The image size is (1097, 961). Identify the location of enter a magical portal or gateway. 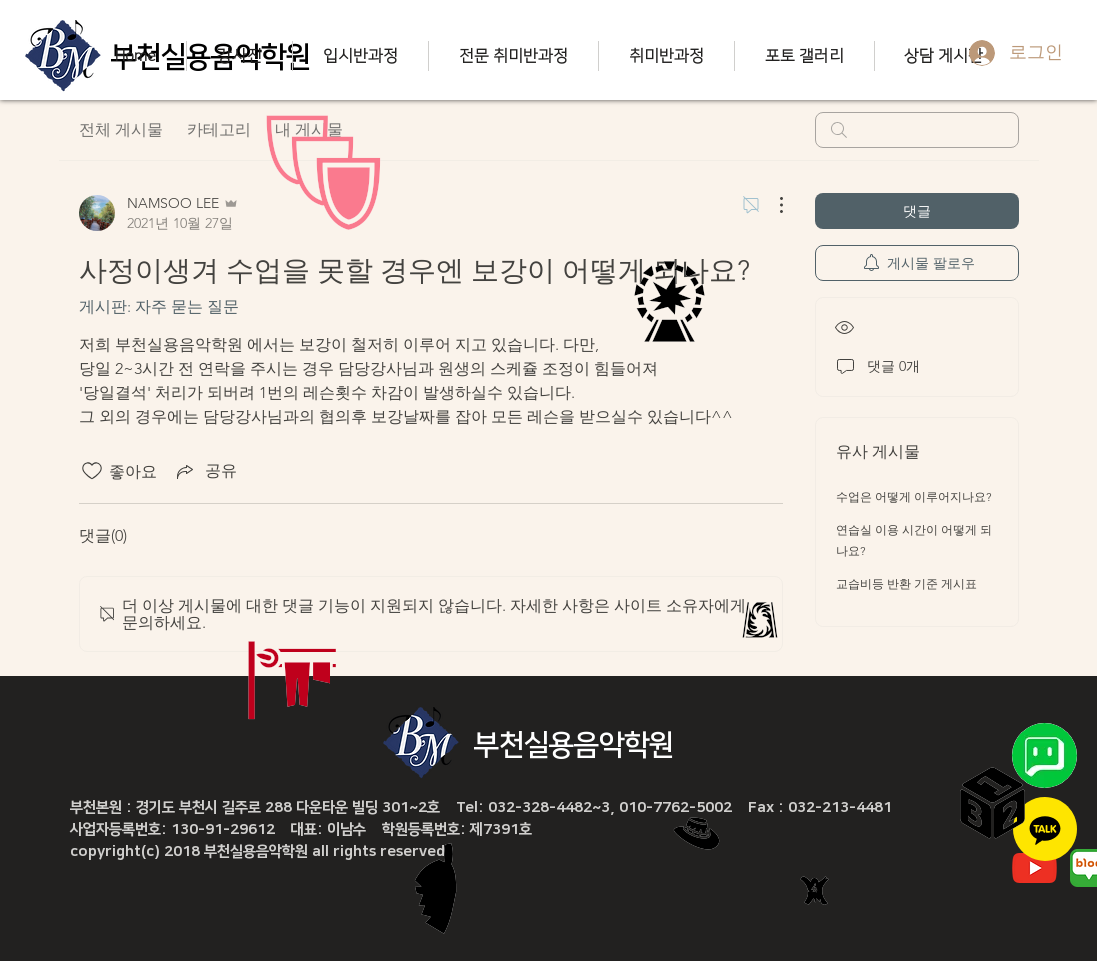
(760, 620).